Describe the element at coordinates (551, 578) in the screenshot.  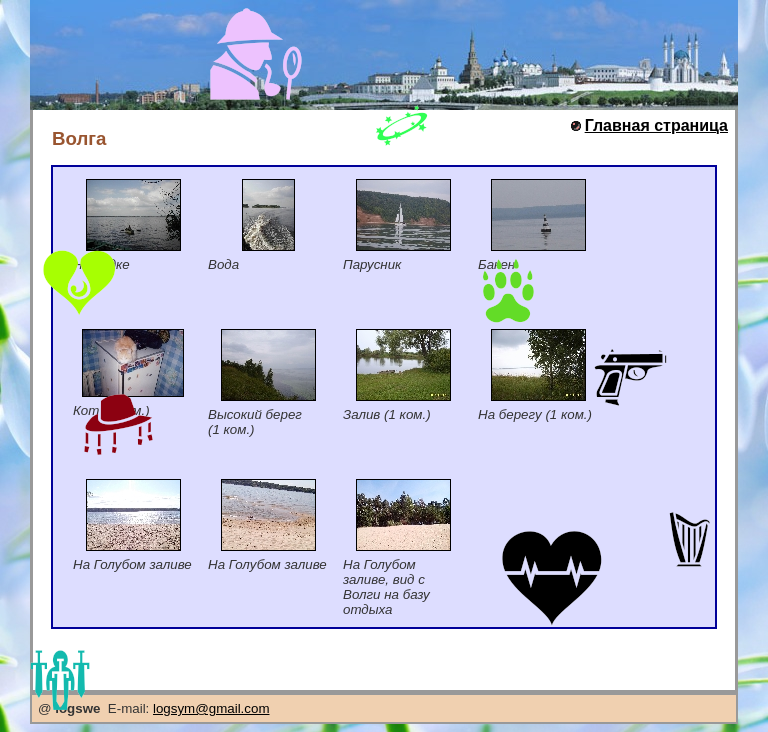
I see `view health or fitness tracking data` at that location.